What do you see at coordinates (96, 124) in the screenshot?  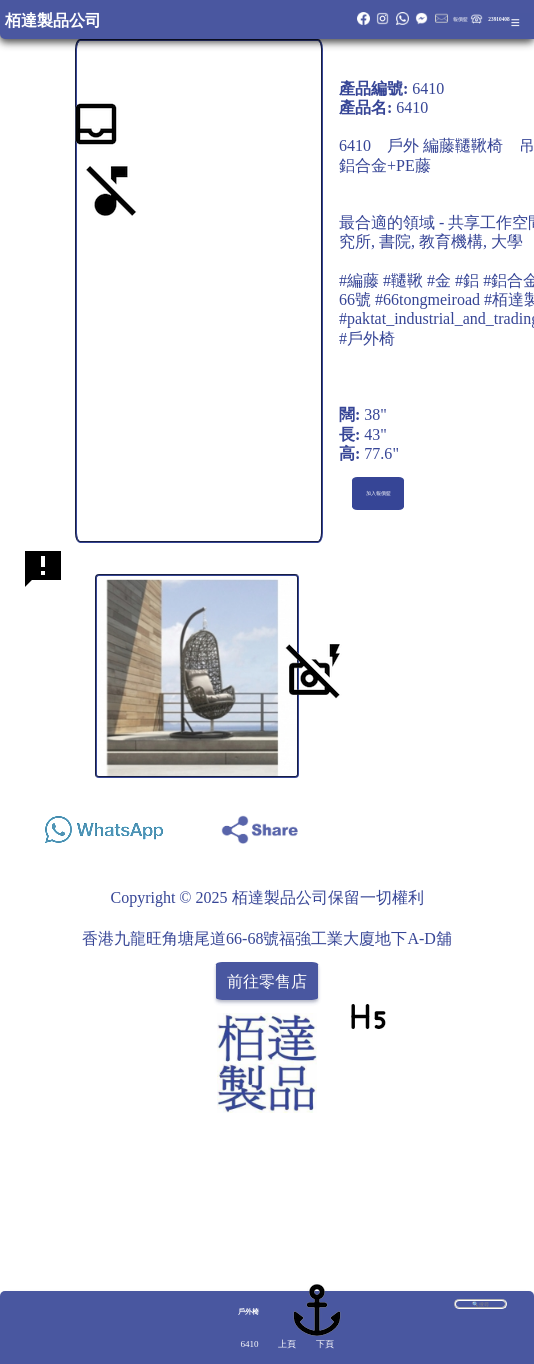 I see `access your inbox` at bounding box center [96, 124].